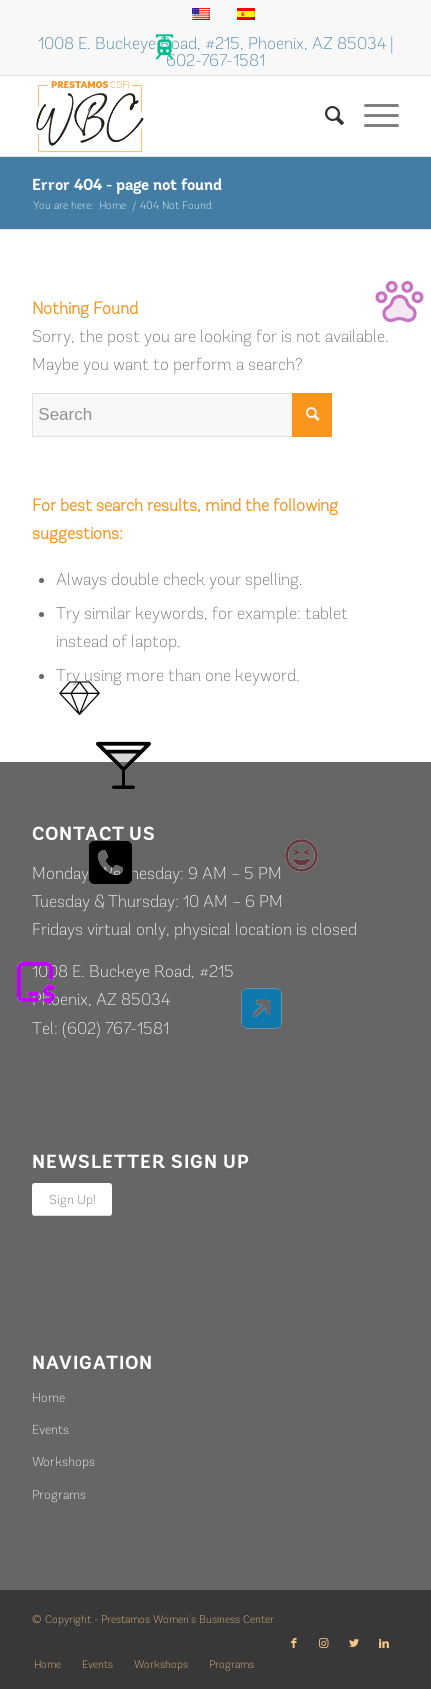 The height and width of the screenshot is (1689, 431). What do you see at coordinates (261, 1008) in the screenshot?
I see `open link in a new window or tab` at bounding box center [261, 1008].